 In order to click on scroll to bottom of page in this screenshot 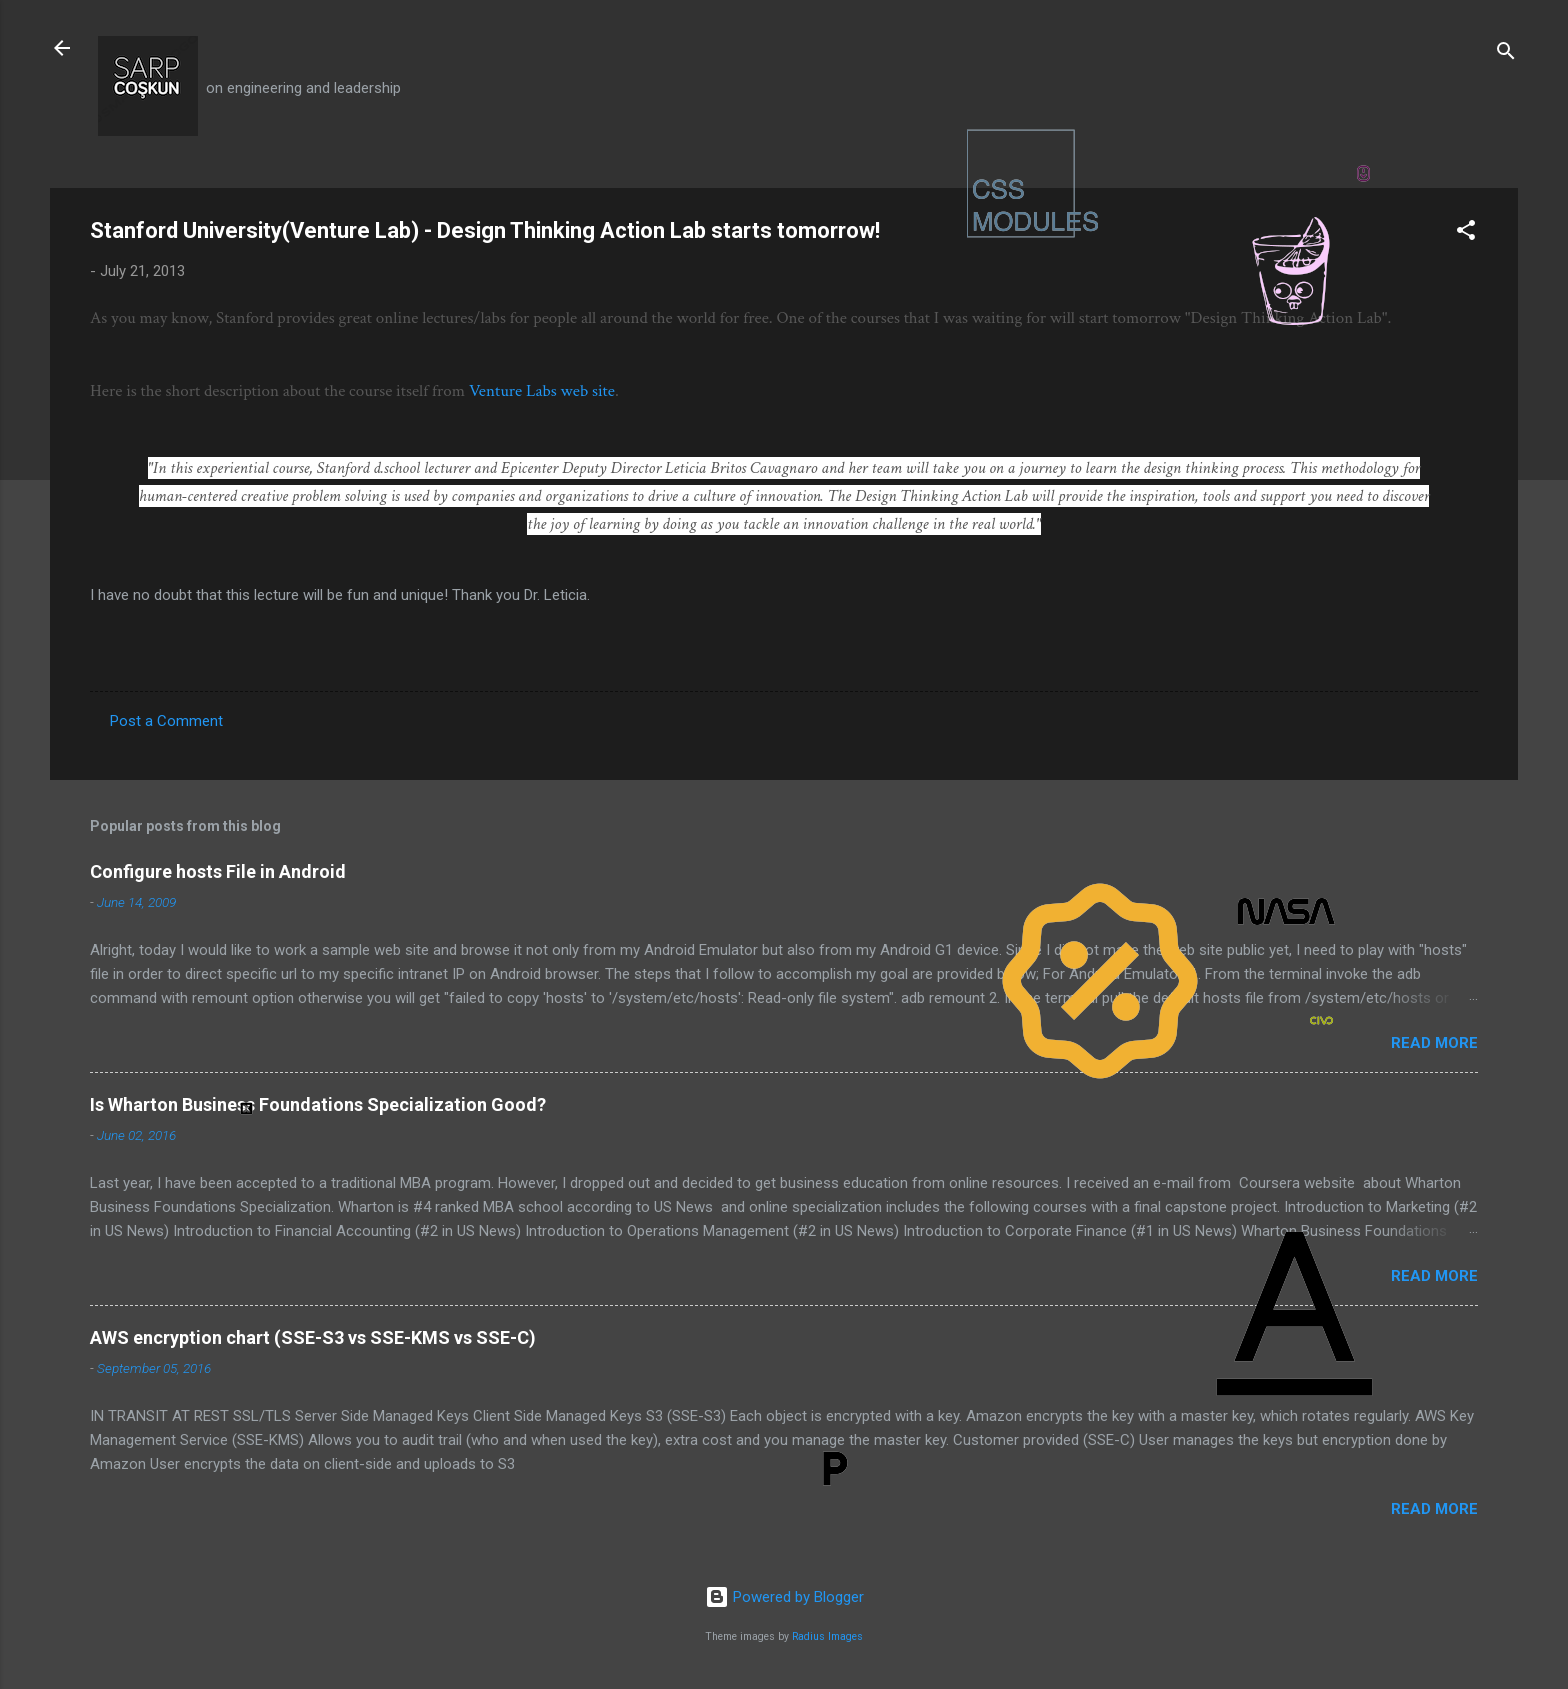, I will do `click(1363, 173)`.